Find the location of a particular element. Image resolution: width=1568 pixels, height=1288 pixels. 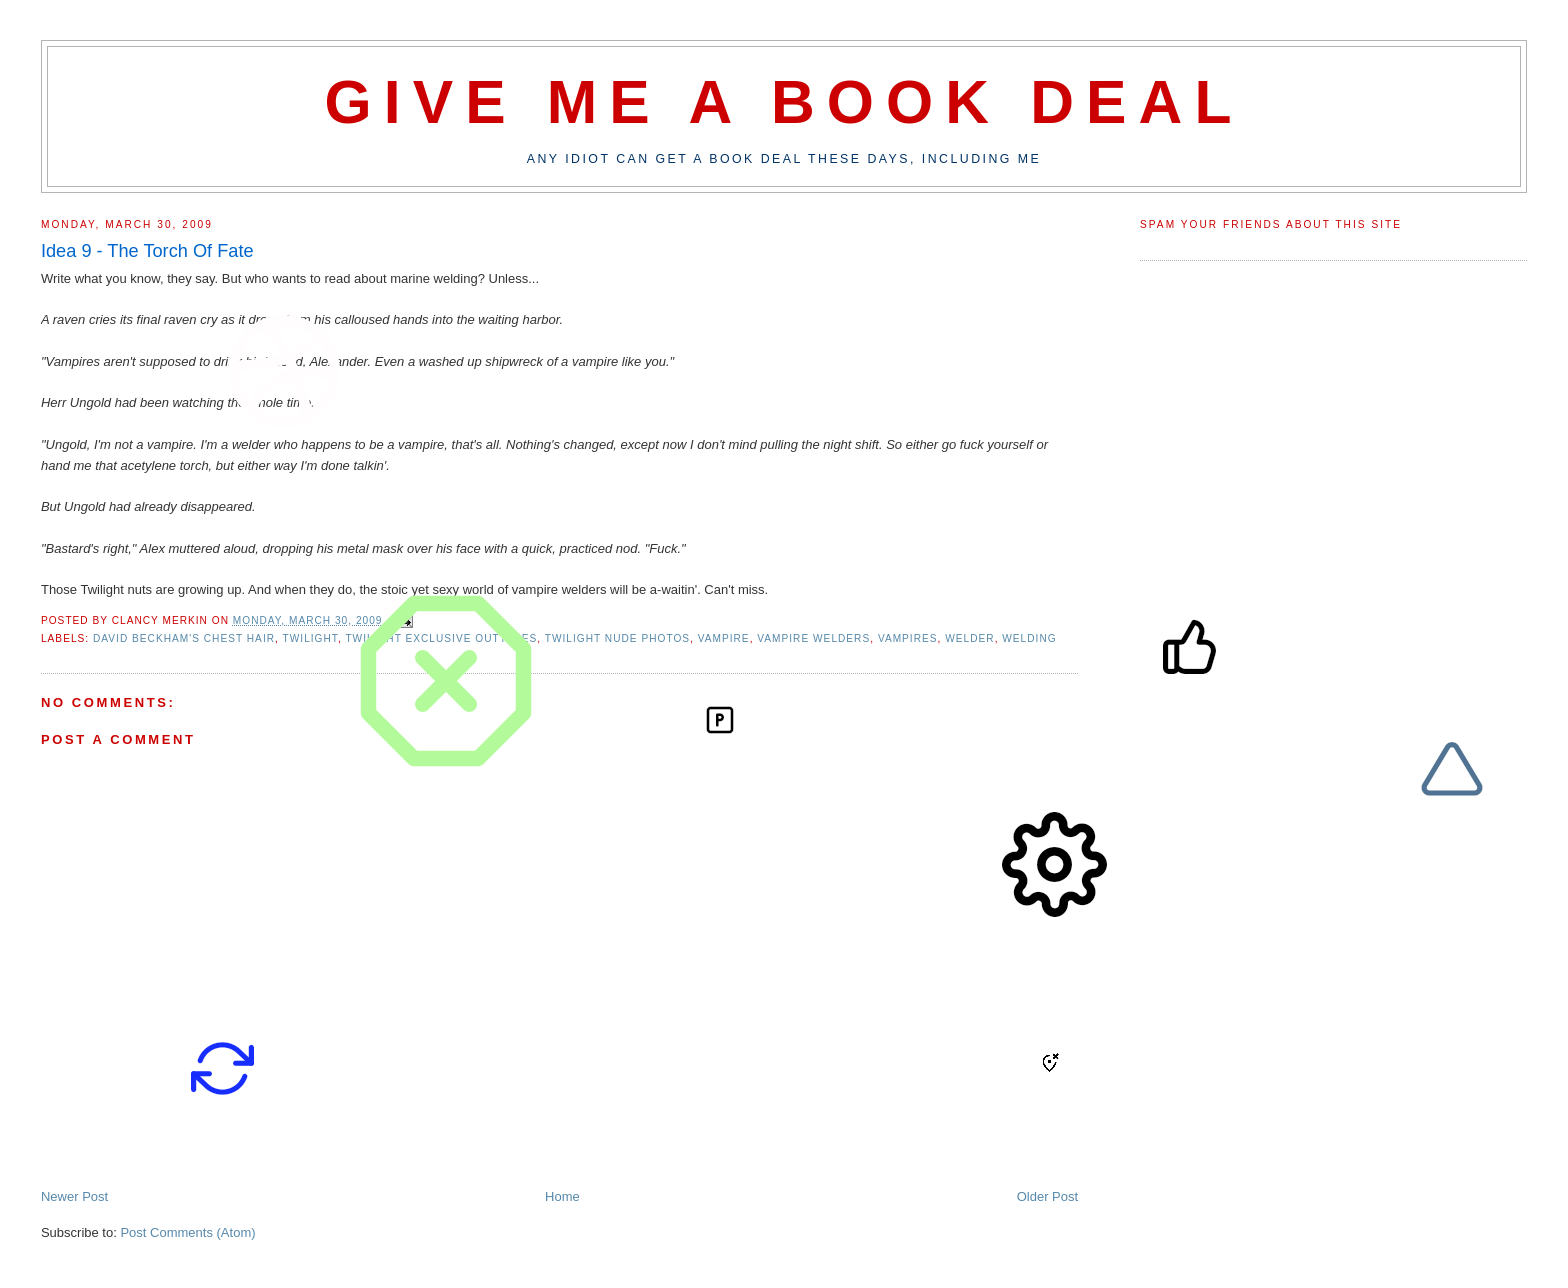

access app settings and preferences is located at coordinates (1054, 864).